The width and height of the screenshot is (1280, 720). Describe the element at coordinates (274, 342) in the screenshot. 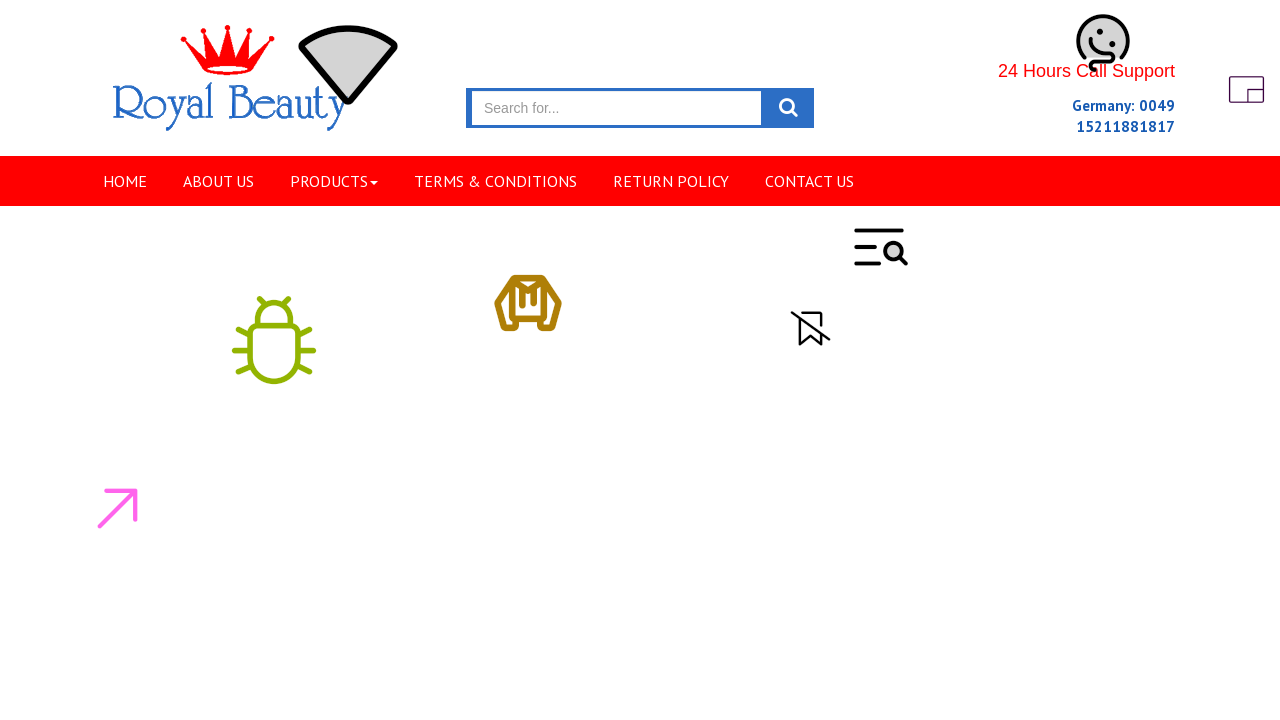

I see `report a bug or issue` at that location.